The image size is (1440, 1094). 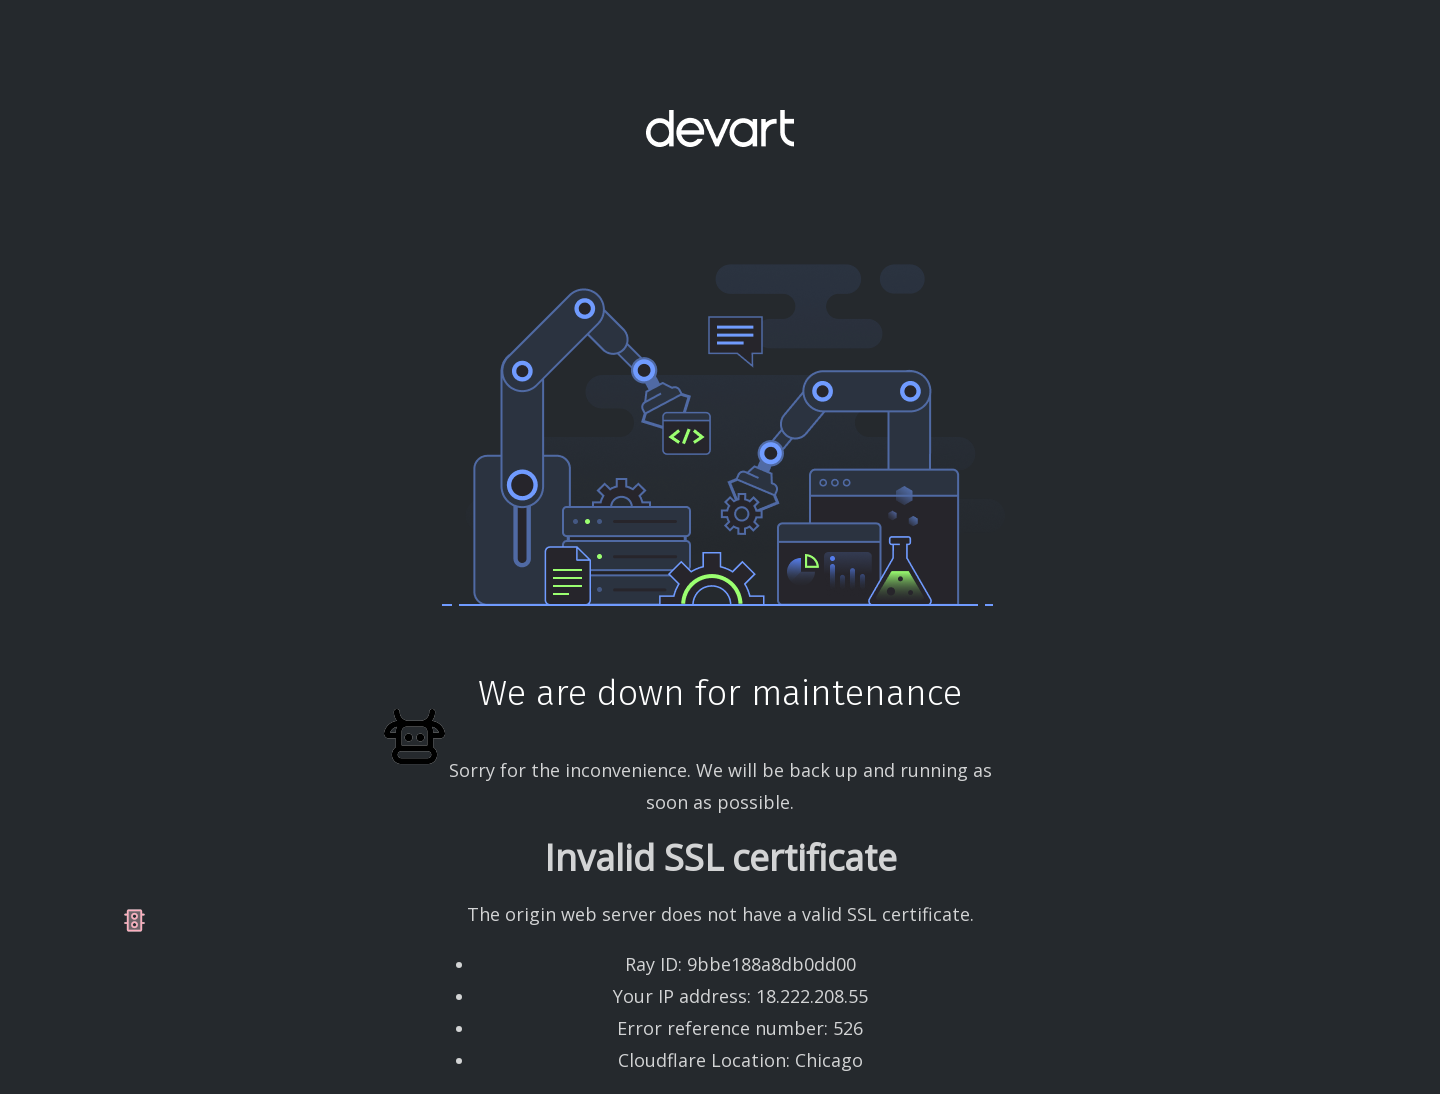 I want to click on traffic or signal status indicator, so click(x=134, y=920).